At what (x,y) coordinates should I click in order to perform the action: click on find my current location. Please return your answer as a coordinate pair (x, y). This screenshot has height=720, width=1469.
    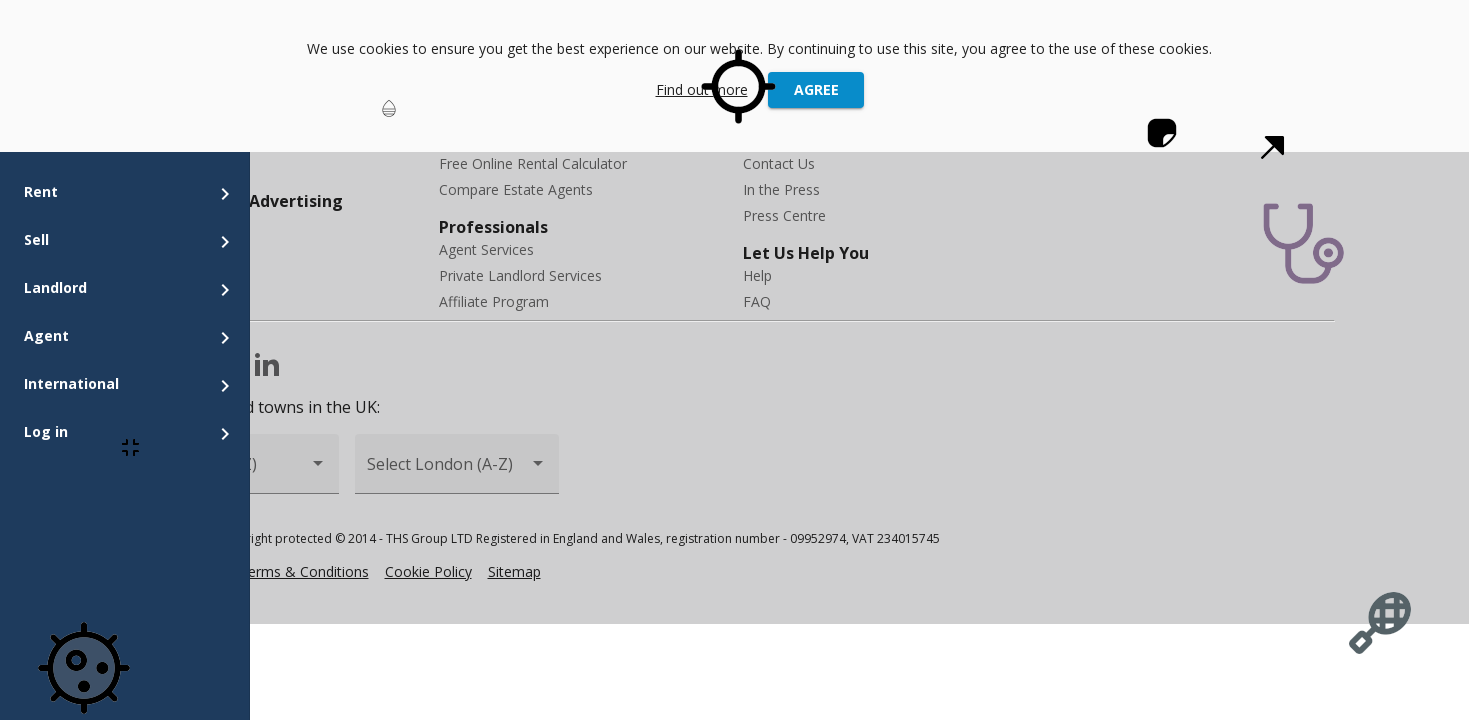
    Looking at the image, I should click on (738, 86).